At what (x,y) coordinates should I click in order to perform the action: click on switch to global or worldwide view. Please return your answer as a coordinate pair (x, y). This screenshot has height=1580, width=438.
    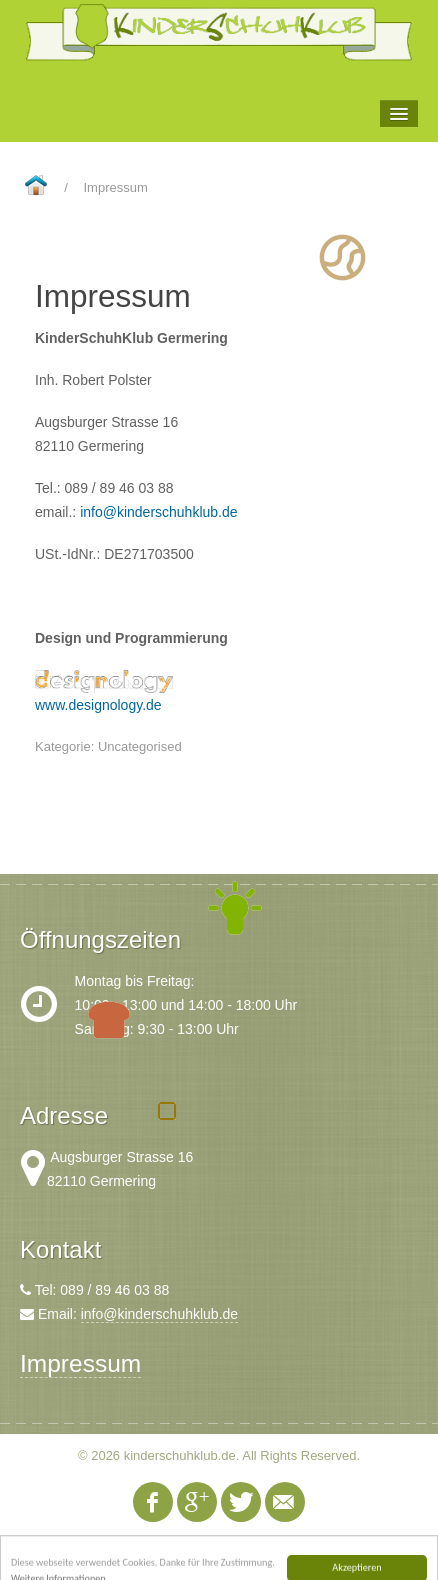
    Looking at the image, I should click on (342, 257).